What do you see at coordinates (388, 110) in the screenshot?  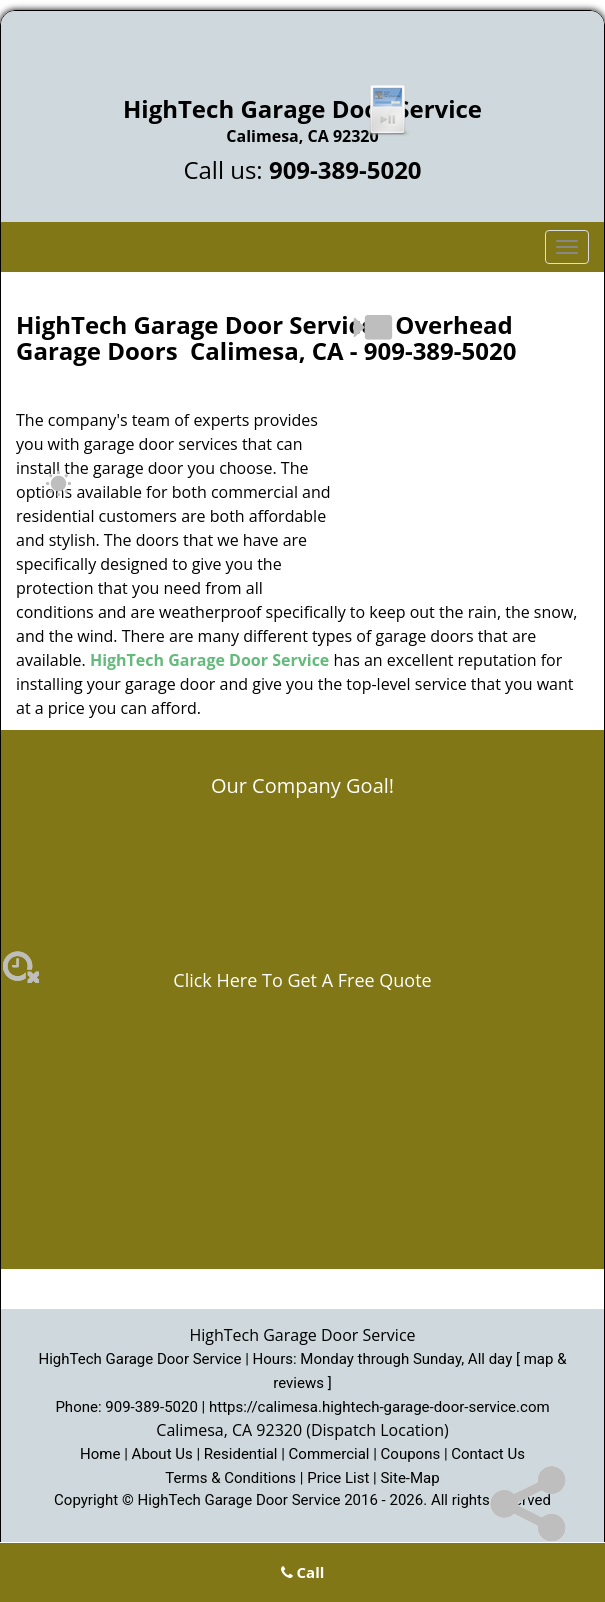 I see `open media player application` at bounding box center [388, 110].